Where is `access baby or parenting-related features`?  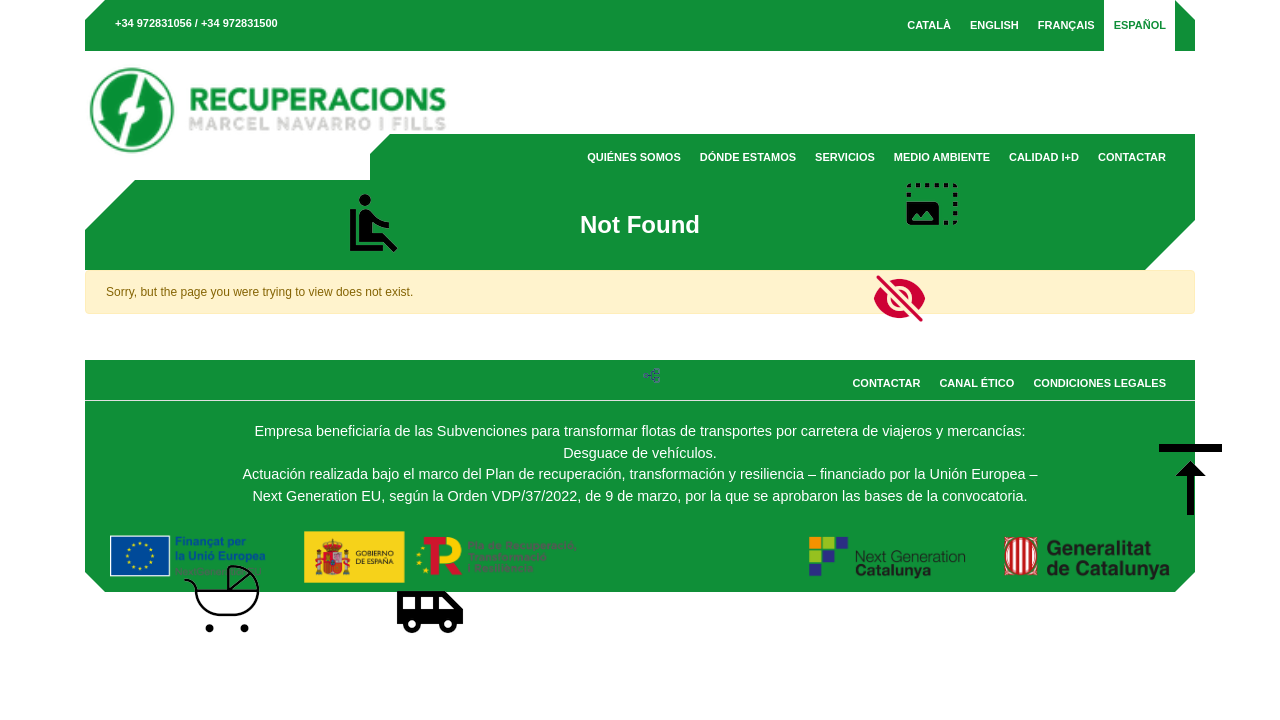
access baby or parenting-related features is located at coordinates (223, 596).